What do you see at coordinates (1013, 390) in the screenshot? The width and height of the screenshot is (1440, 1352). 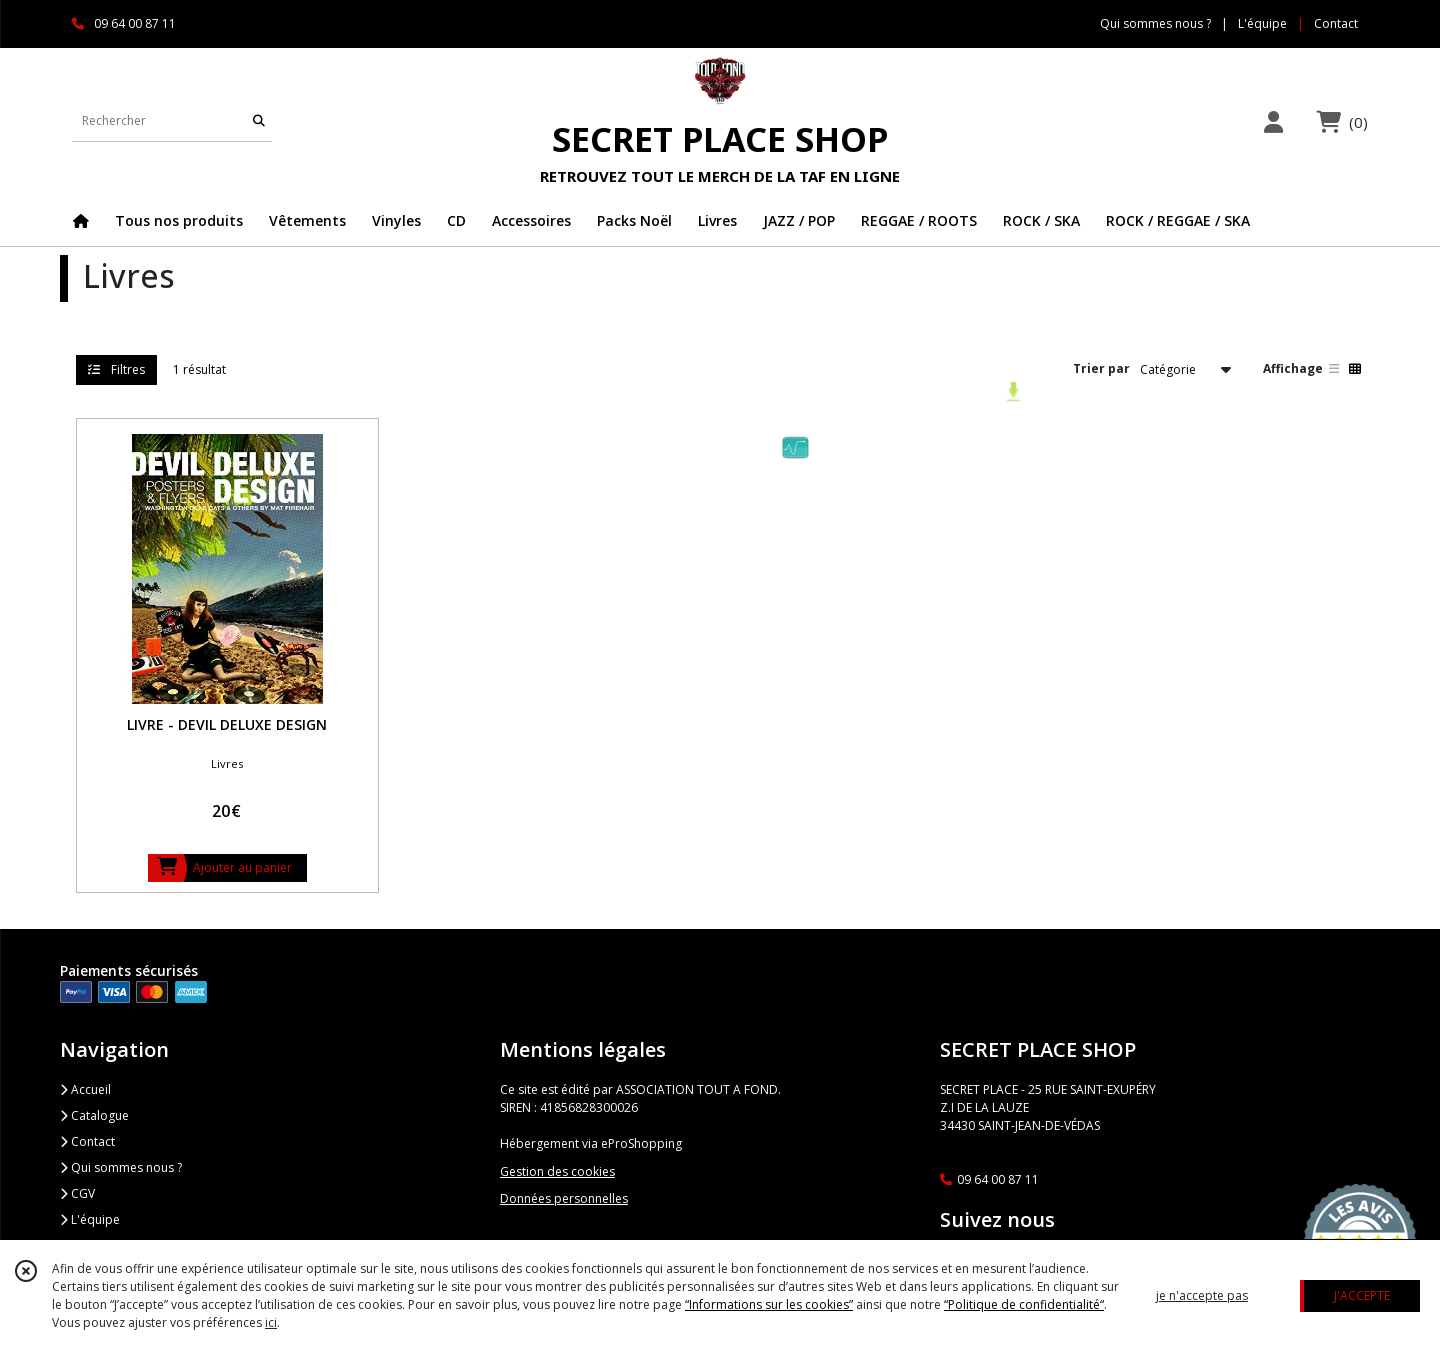 I see `save file to disk` at bounding box center [1013, 390].